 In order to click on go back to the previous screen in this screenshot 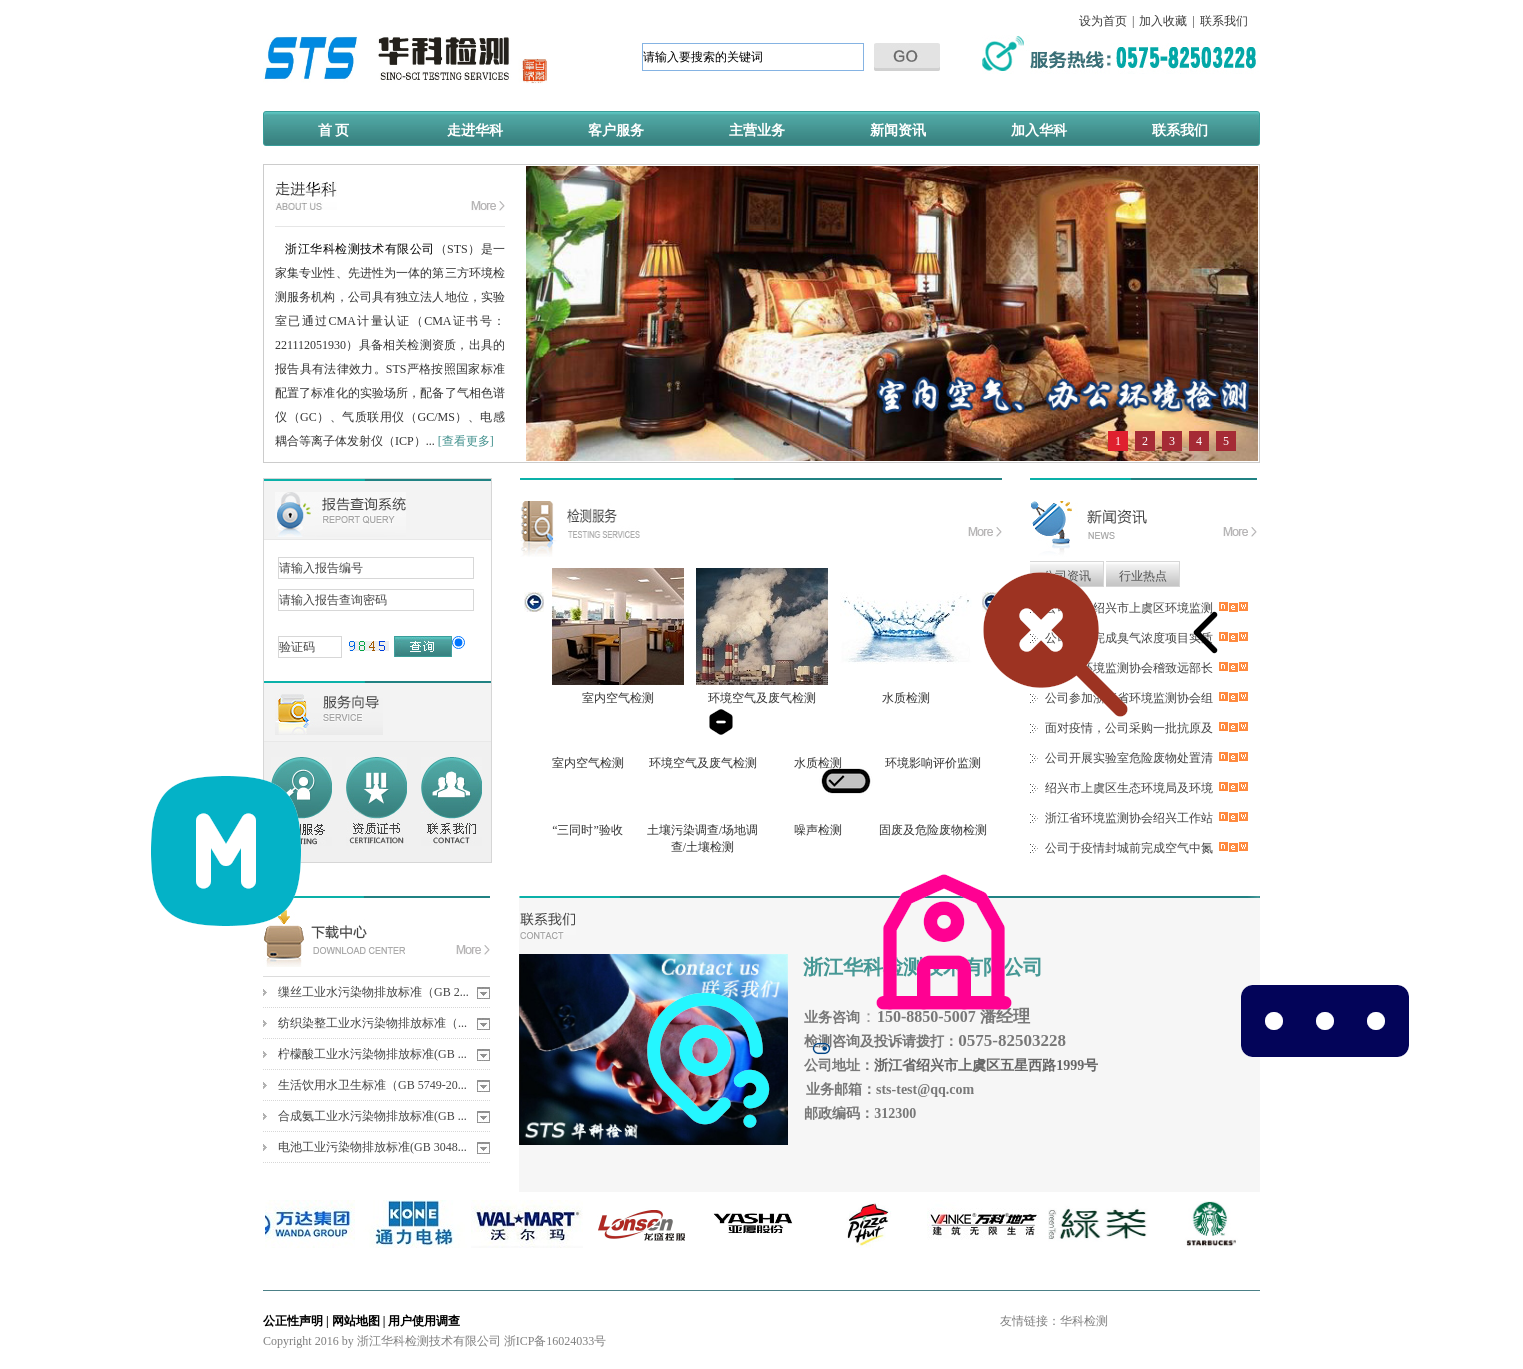, I will do `click(1205, 632)`.